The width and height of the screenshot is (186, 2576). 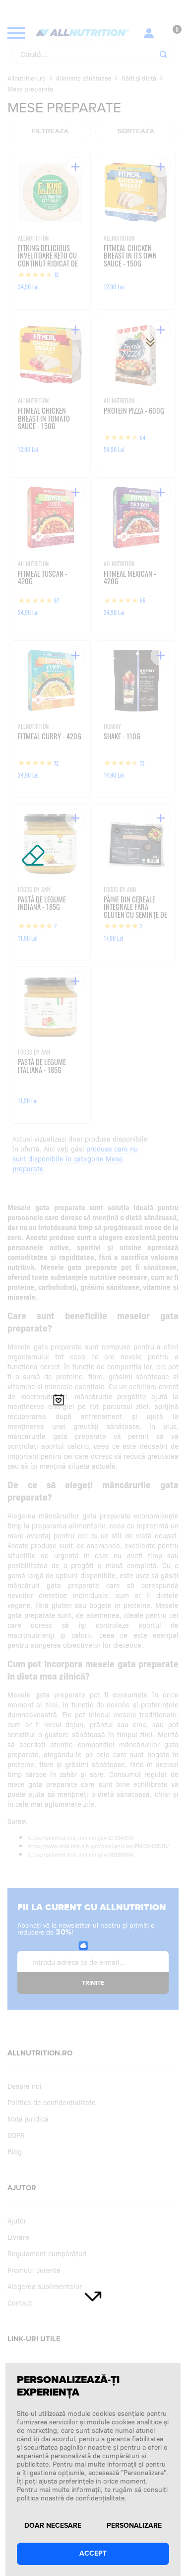 What do you see at coordinates (93, 2296) in the screenshot?
I see `reply to a message or forward content` at bounding box center [93, 2296].